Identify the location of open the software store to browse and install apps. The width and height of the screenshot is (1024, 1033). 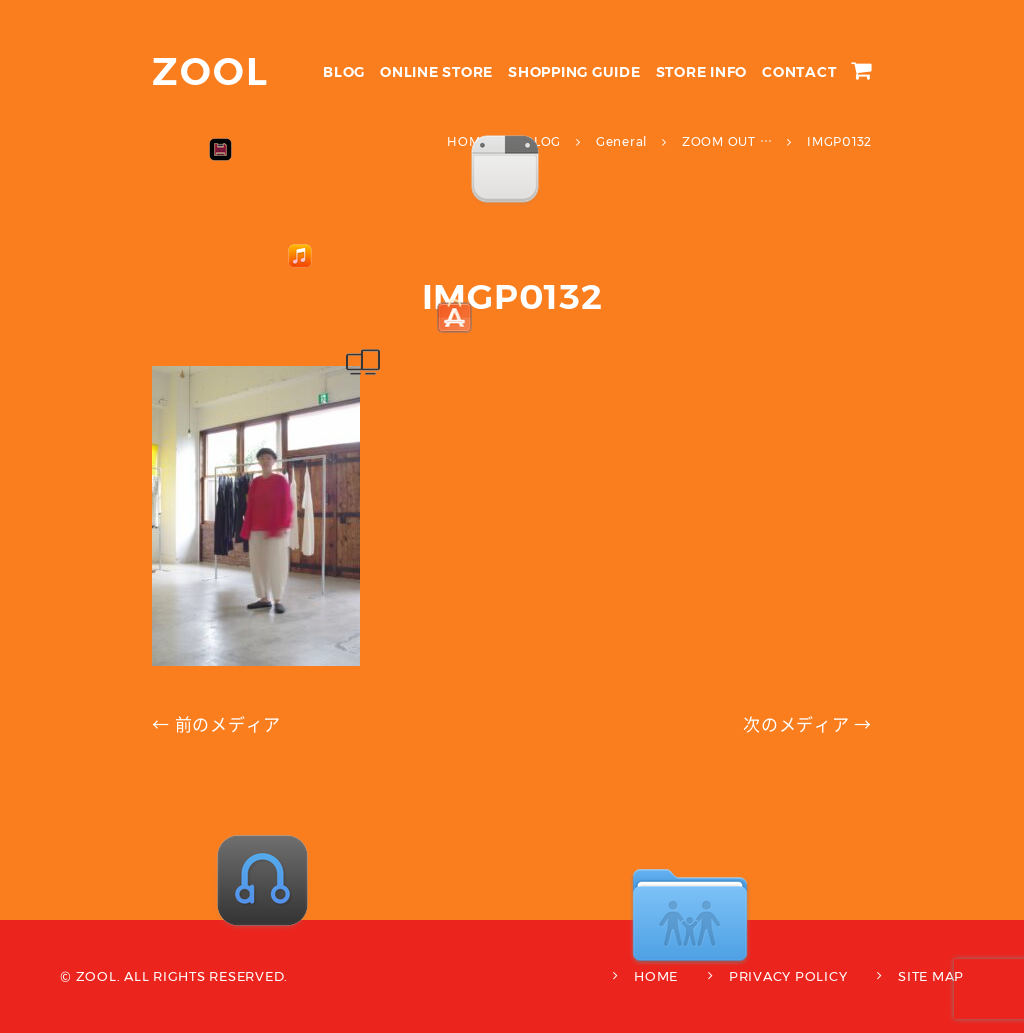
(454, 317).